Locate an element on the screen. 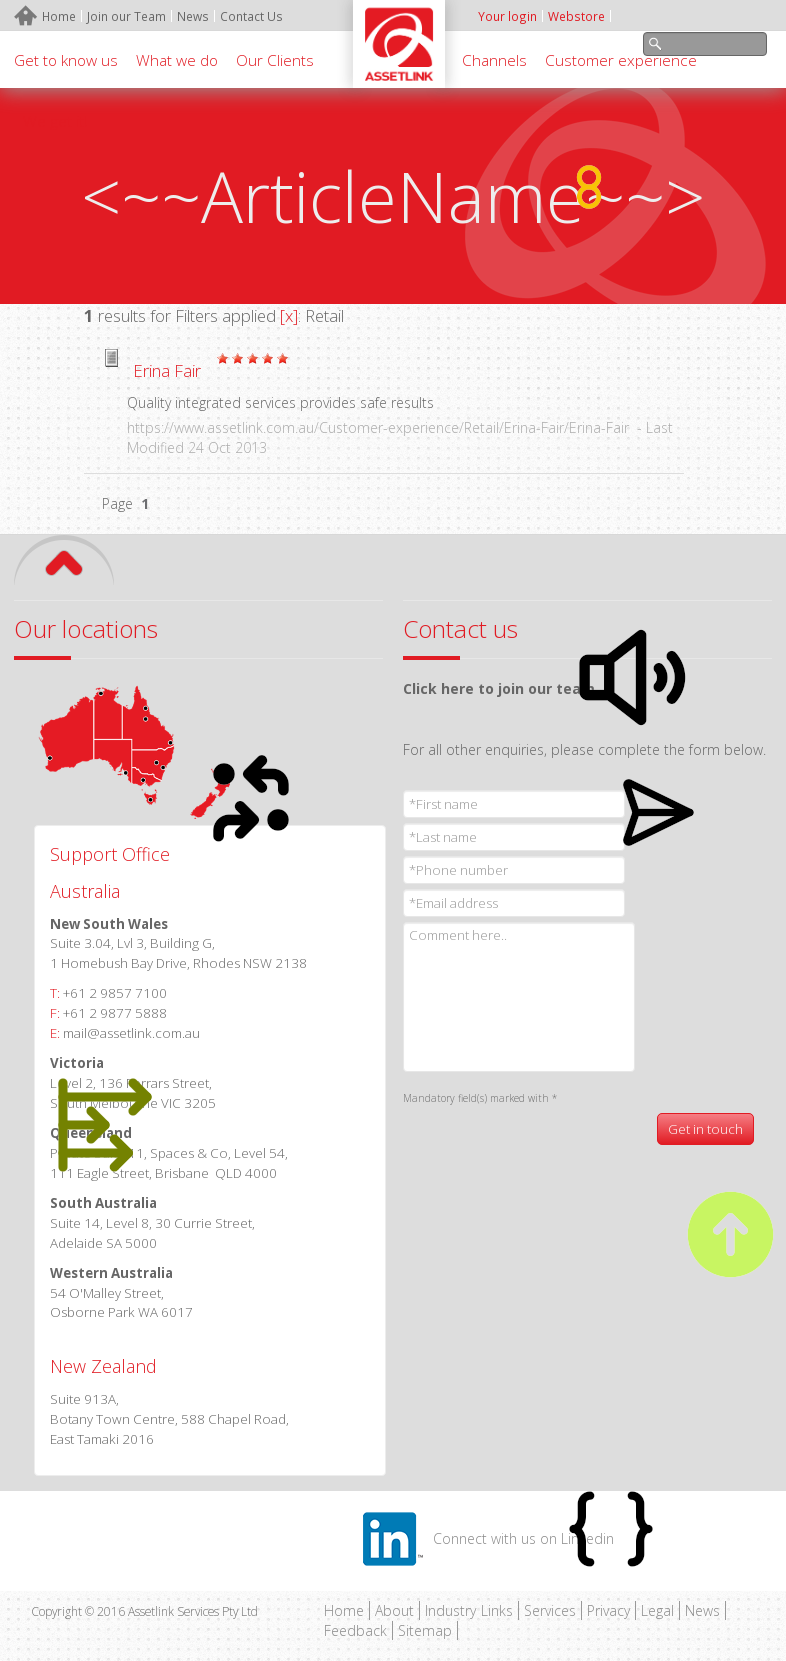  indicates the number 8 in a list or sequence is located at coordinates (589, 187).